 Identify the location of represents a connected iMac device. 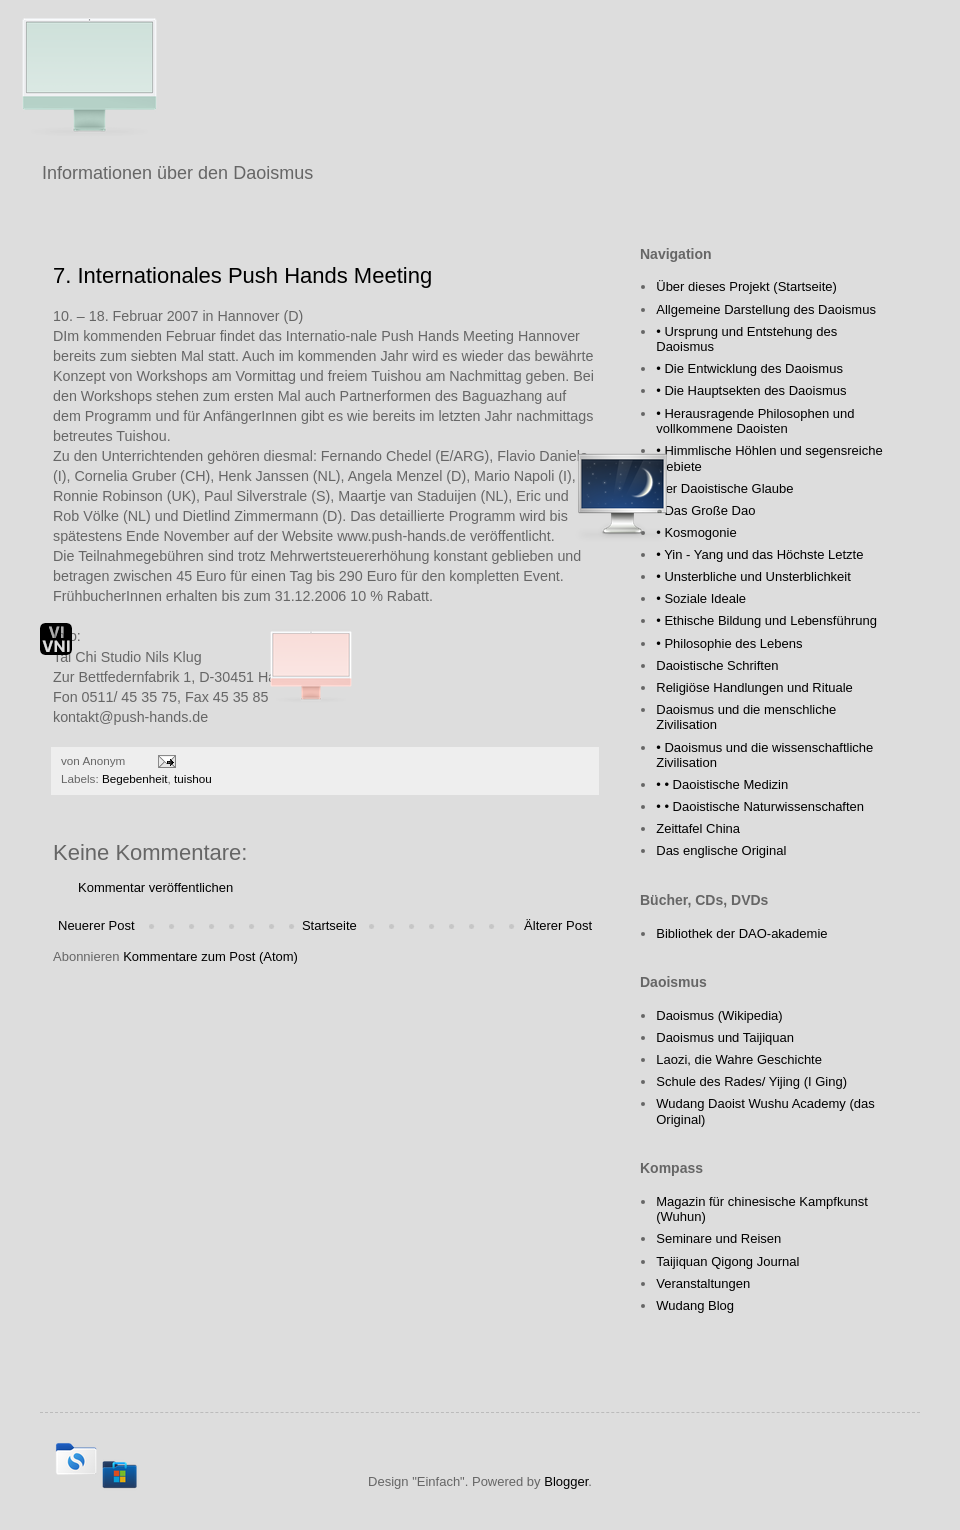
(89, 72).